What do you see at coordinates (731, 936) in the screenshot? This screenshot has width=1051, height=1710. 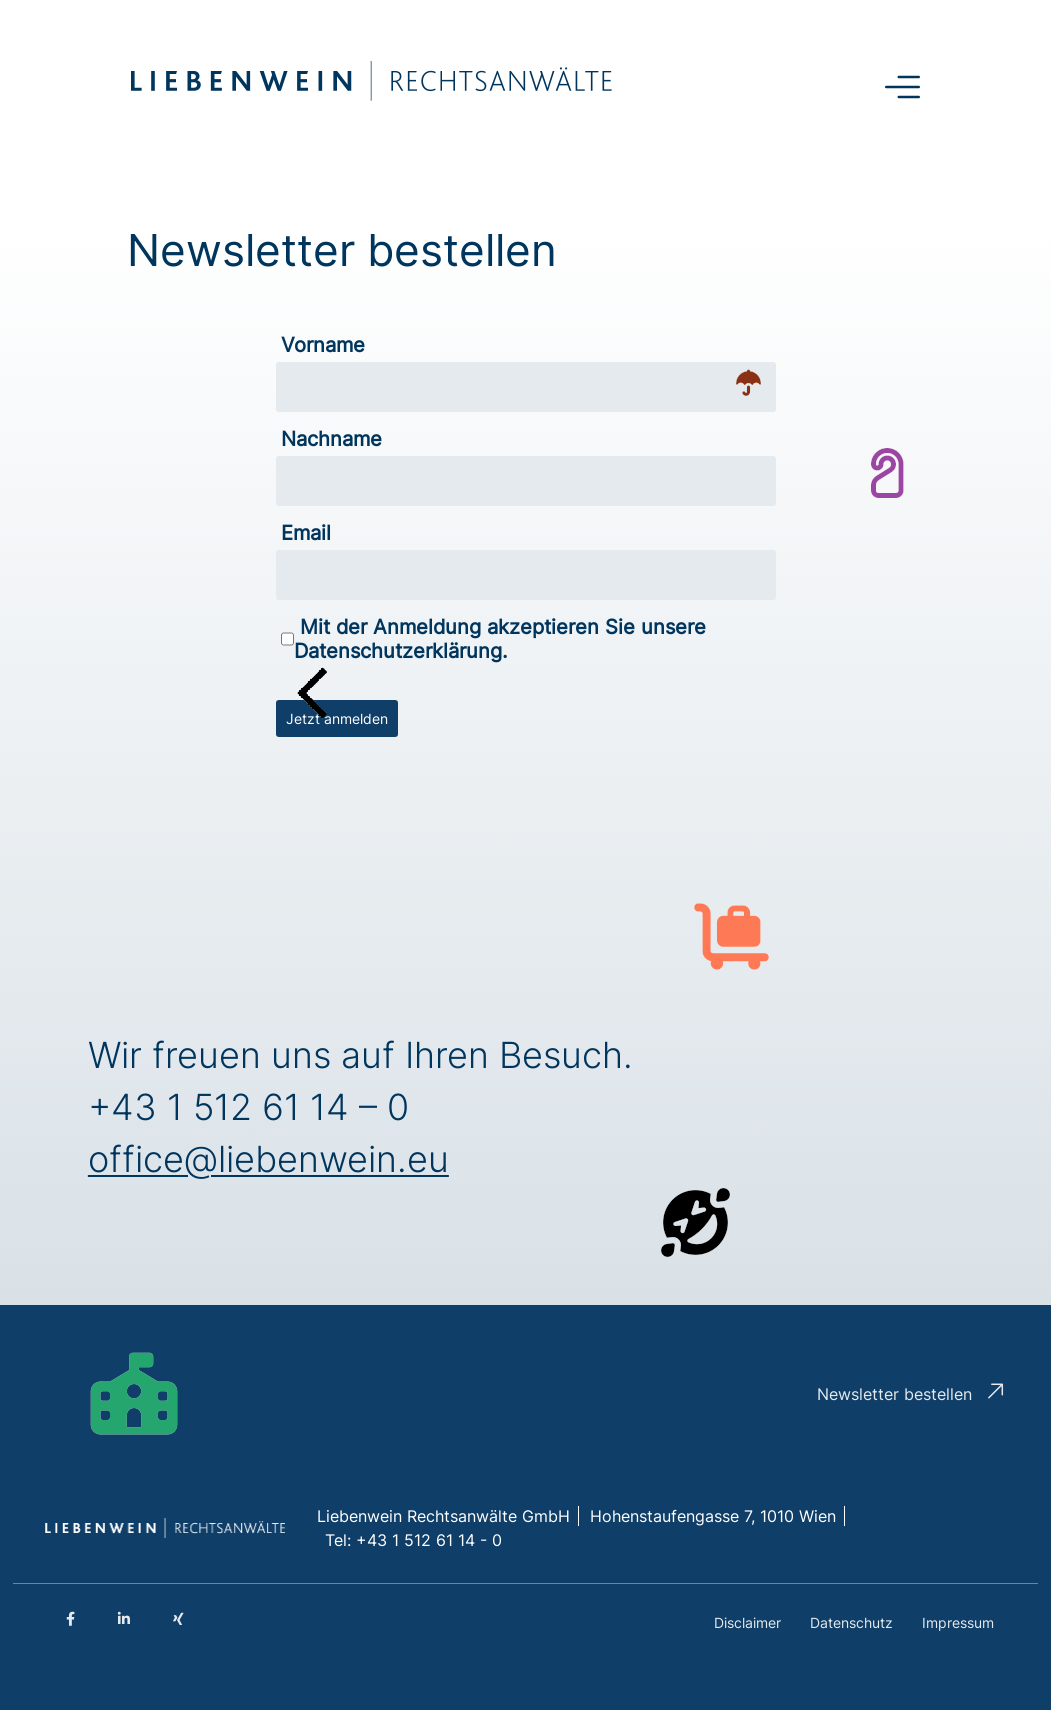 I see `access baggage or luggage services` at bounding box center [731, 936].